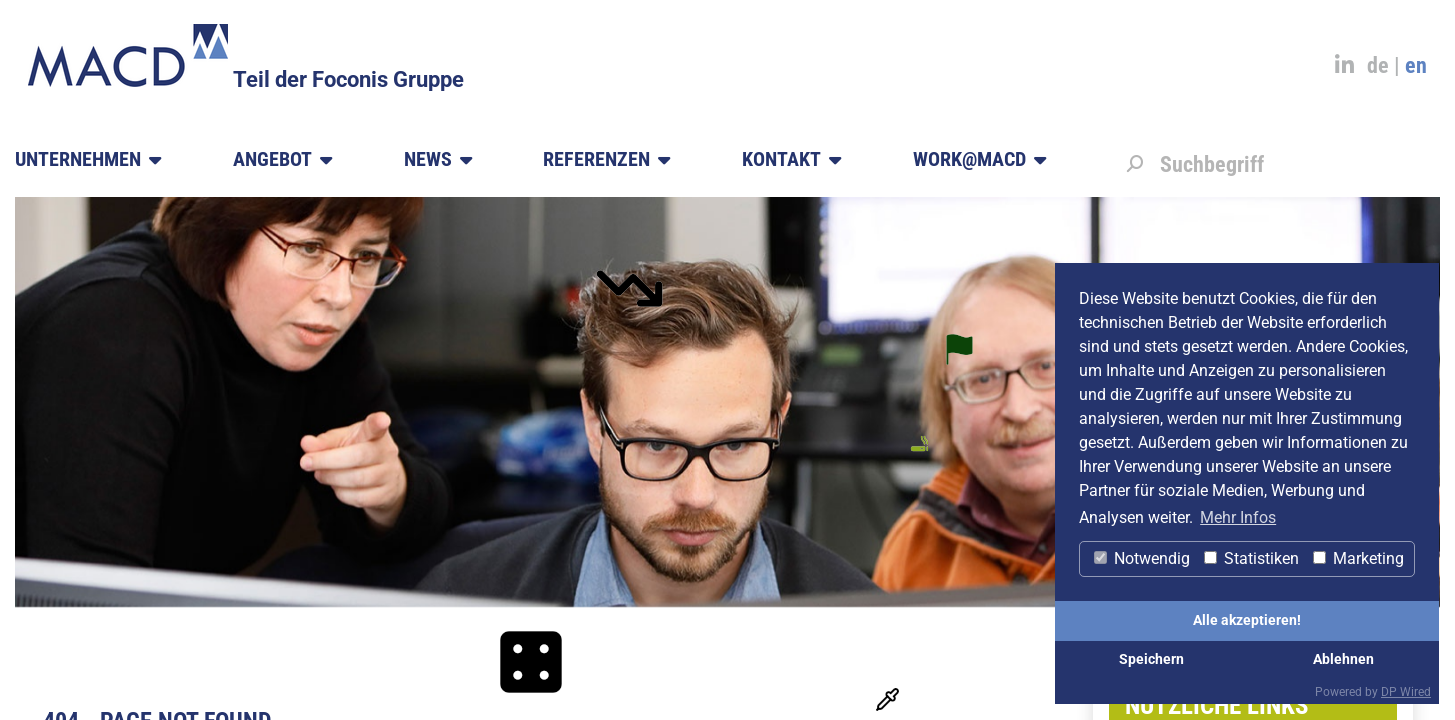 The height and width of the screenshot is (720, 1455). What do you see at coordinates (629, 288) in the screenshot?
I see `indicates a declining trend or decrease in value` at bounding box center [629, 288].